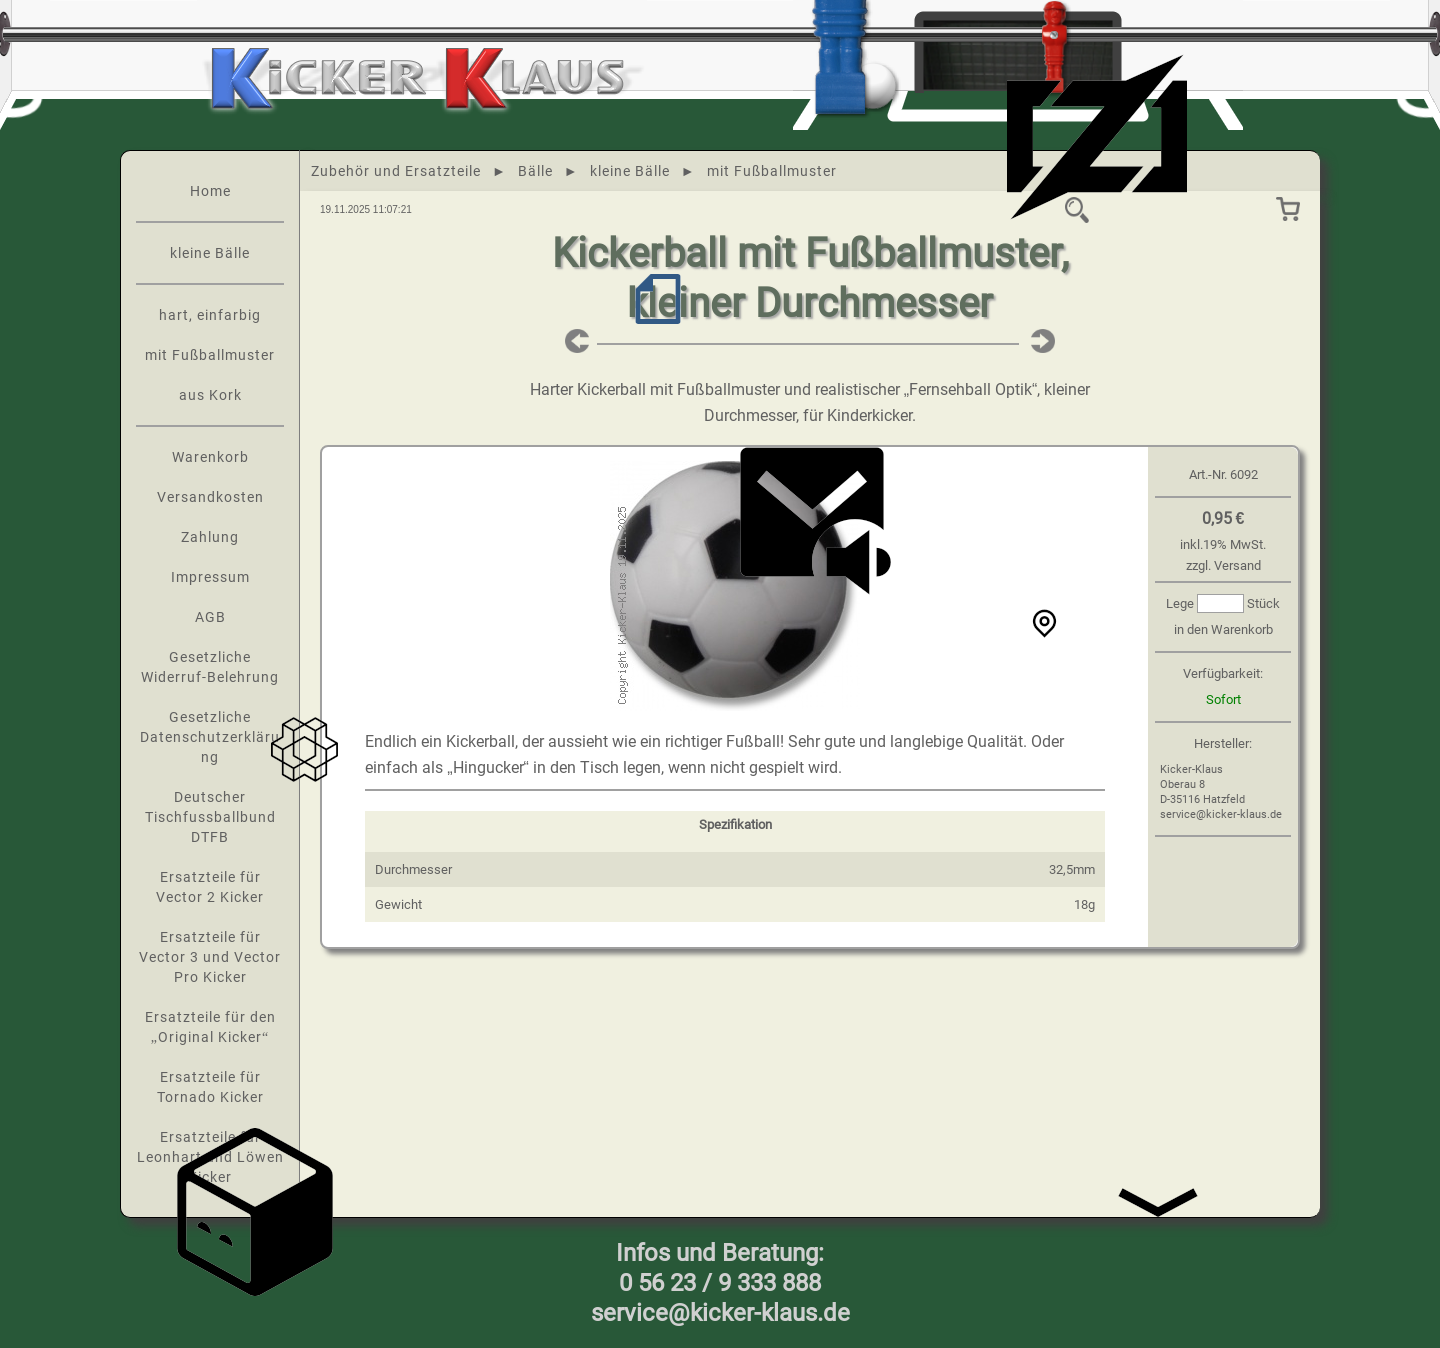 The image size is (1440, 1348). I want to click on OpenAI Gym logo, so click(304, 749).